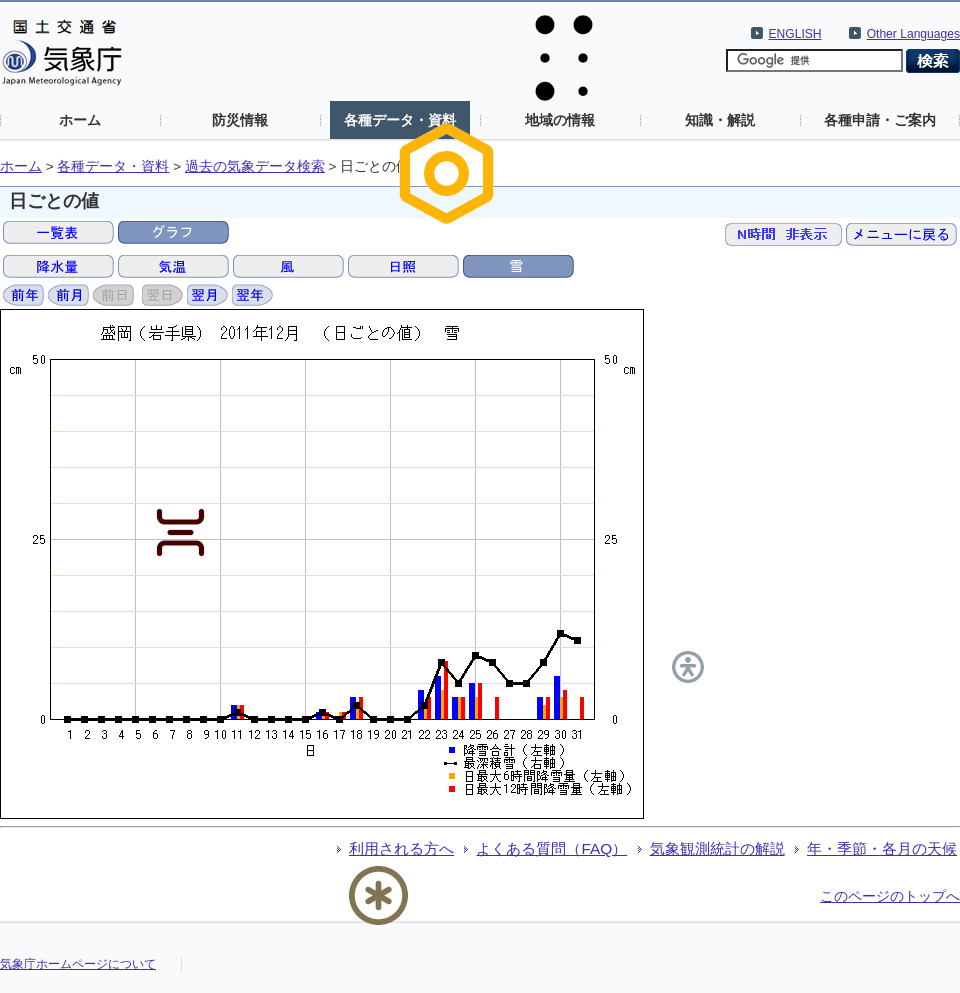 This screenshot has height=993, width=960. Describe the element at coordinates (180, 532) in the screenshot. I see `adjust vertical spacing between elements` at that location.